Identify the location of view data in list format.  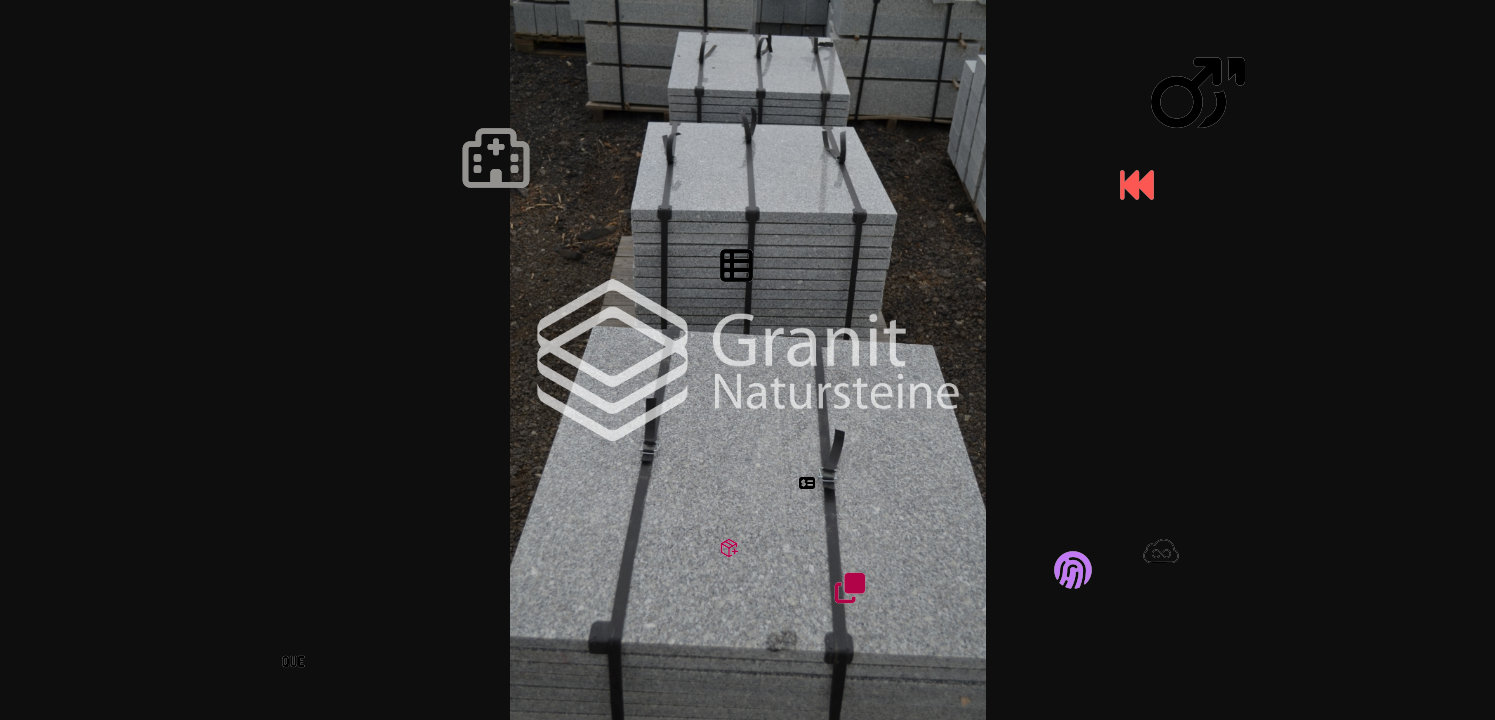
(736, 265).